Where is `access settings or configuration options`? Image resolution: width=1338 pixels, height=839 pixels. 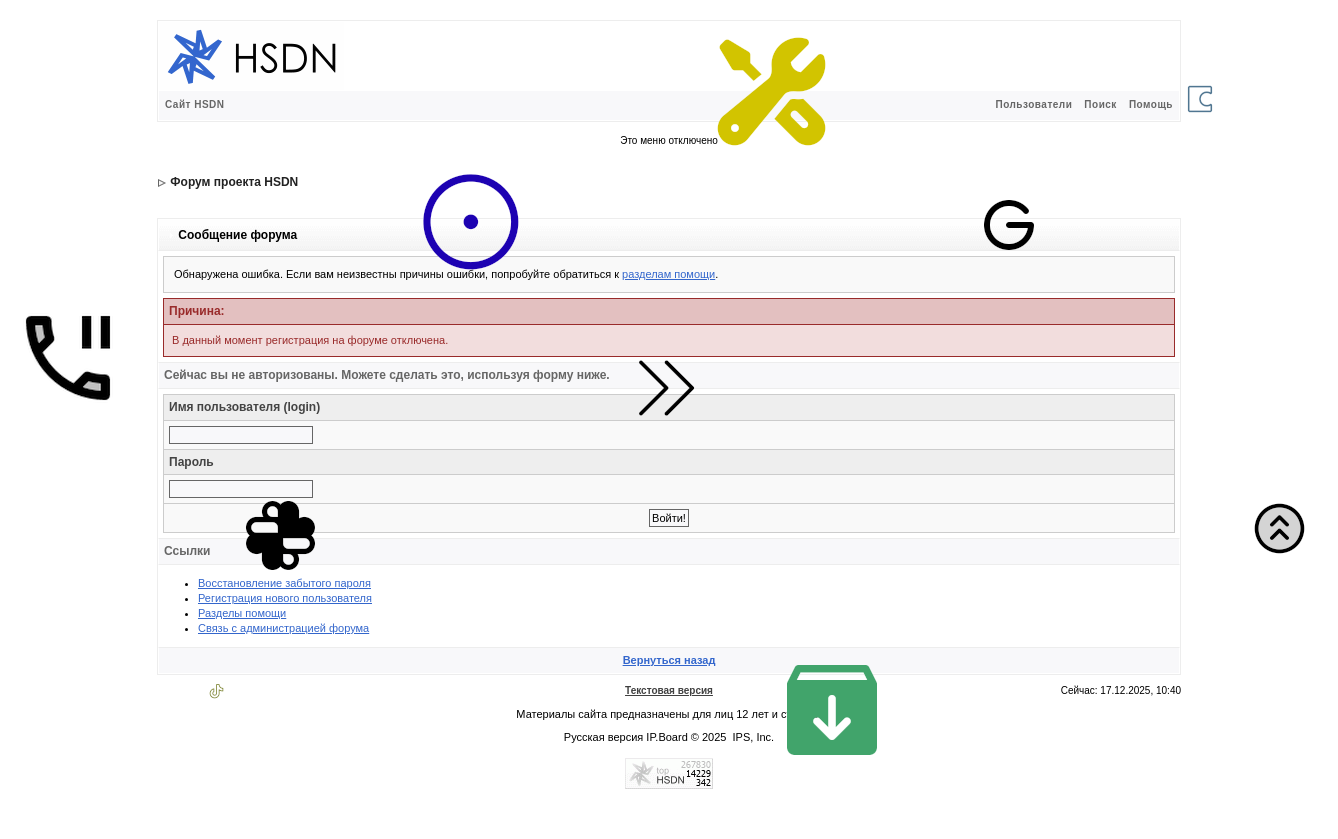
access settings or configuration options is located at coordinates (771, 91).